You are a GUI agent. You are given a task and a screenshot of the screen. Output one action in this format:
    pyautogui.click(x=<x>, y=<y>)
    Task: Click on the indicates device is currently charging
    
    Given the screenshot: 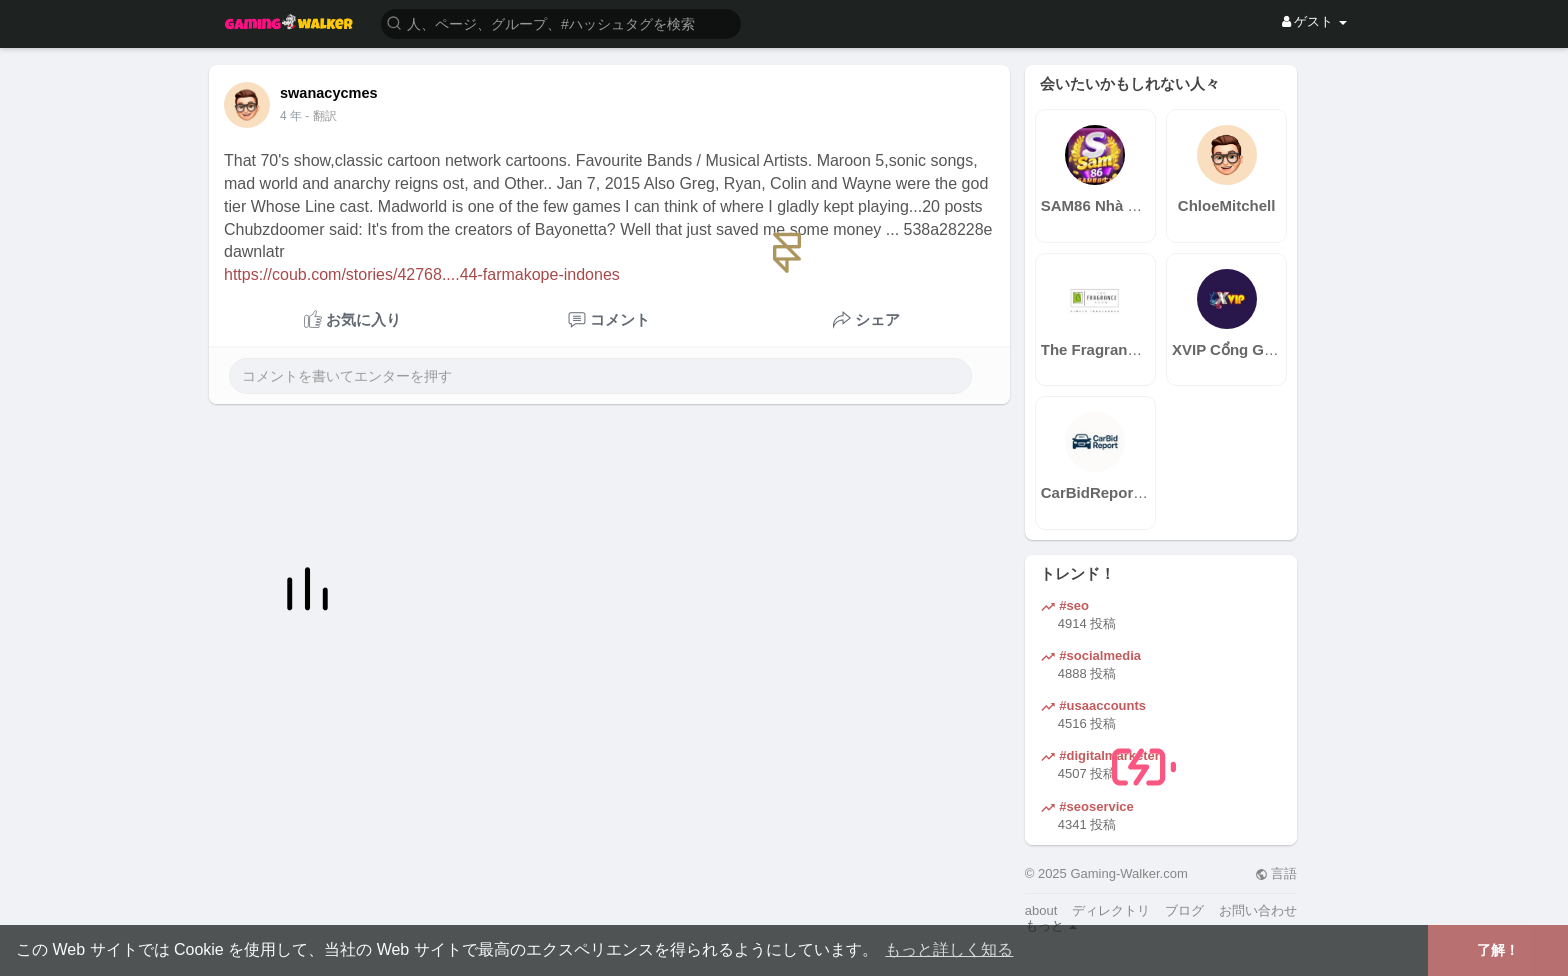 What is the action you would take?
    pyautogui.click(x=1144, y=767)
    